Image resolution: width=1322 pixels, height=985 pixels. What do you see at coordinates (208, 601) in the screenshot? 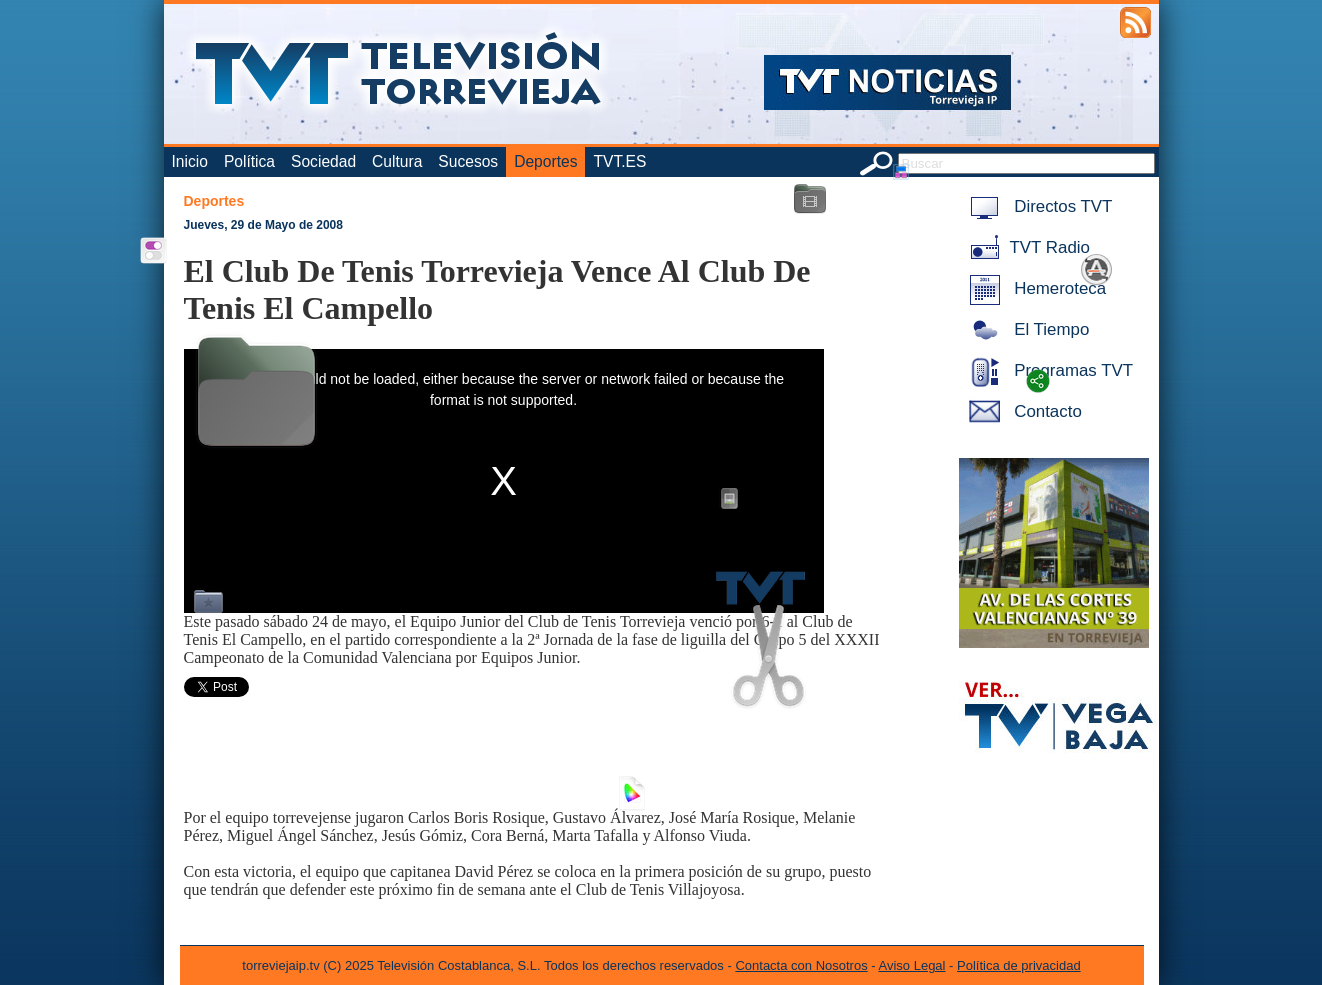
I see `open bookmarked or favorite files` at bounding box center [208, 601].